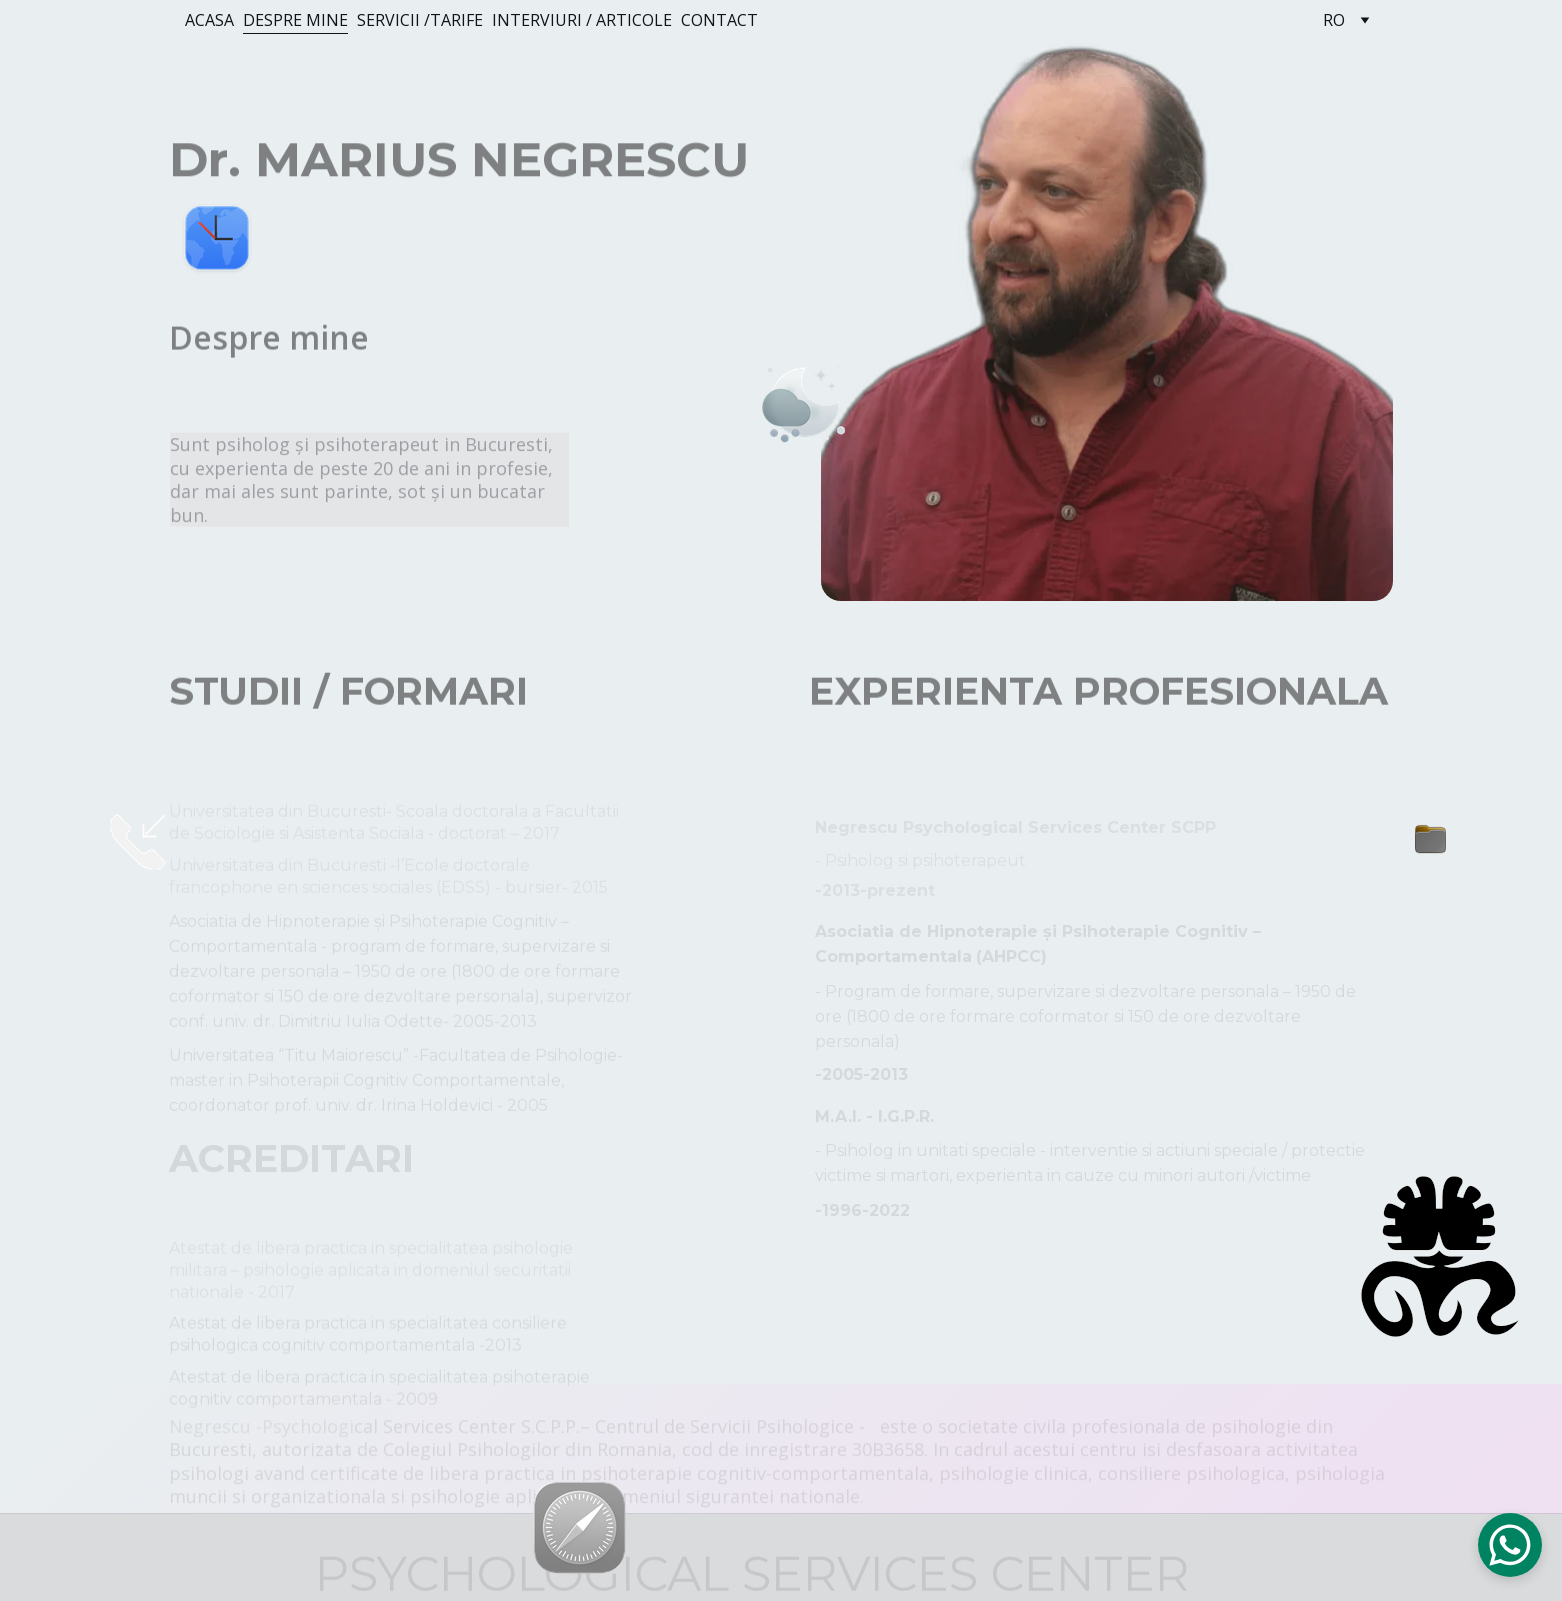 This screenshot has width=1562, height=1601. Describe the element at coordinates (138, 842) in the screenshot. I see `incoming call notification` at that location.